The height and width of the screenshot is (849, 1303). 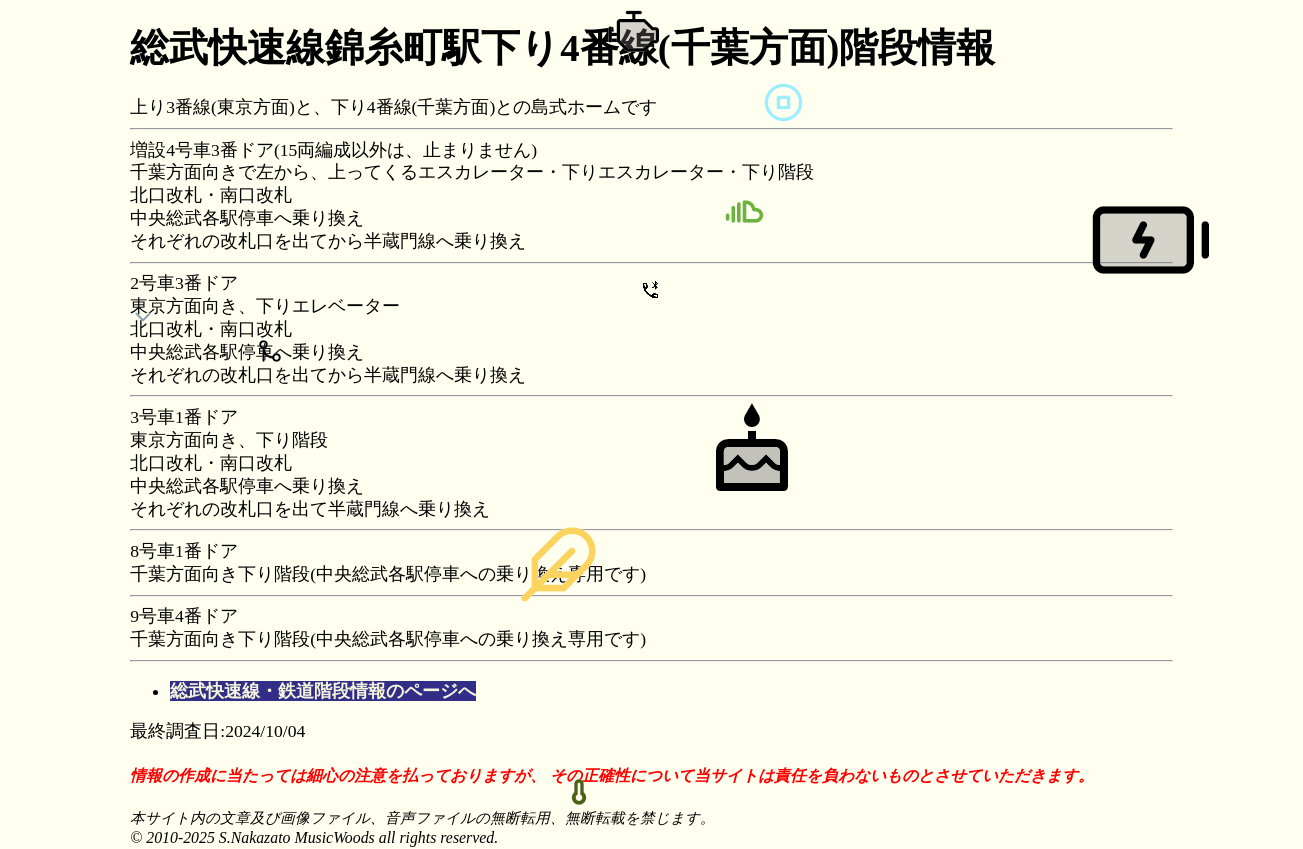 I want to click on view birthday or celebration events, so click(x=752, y=451).